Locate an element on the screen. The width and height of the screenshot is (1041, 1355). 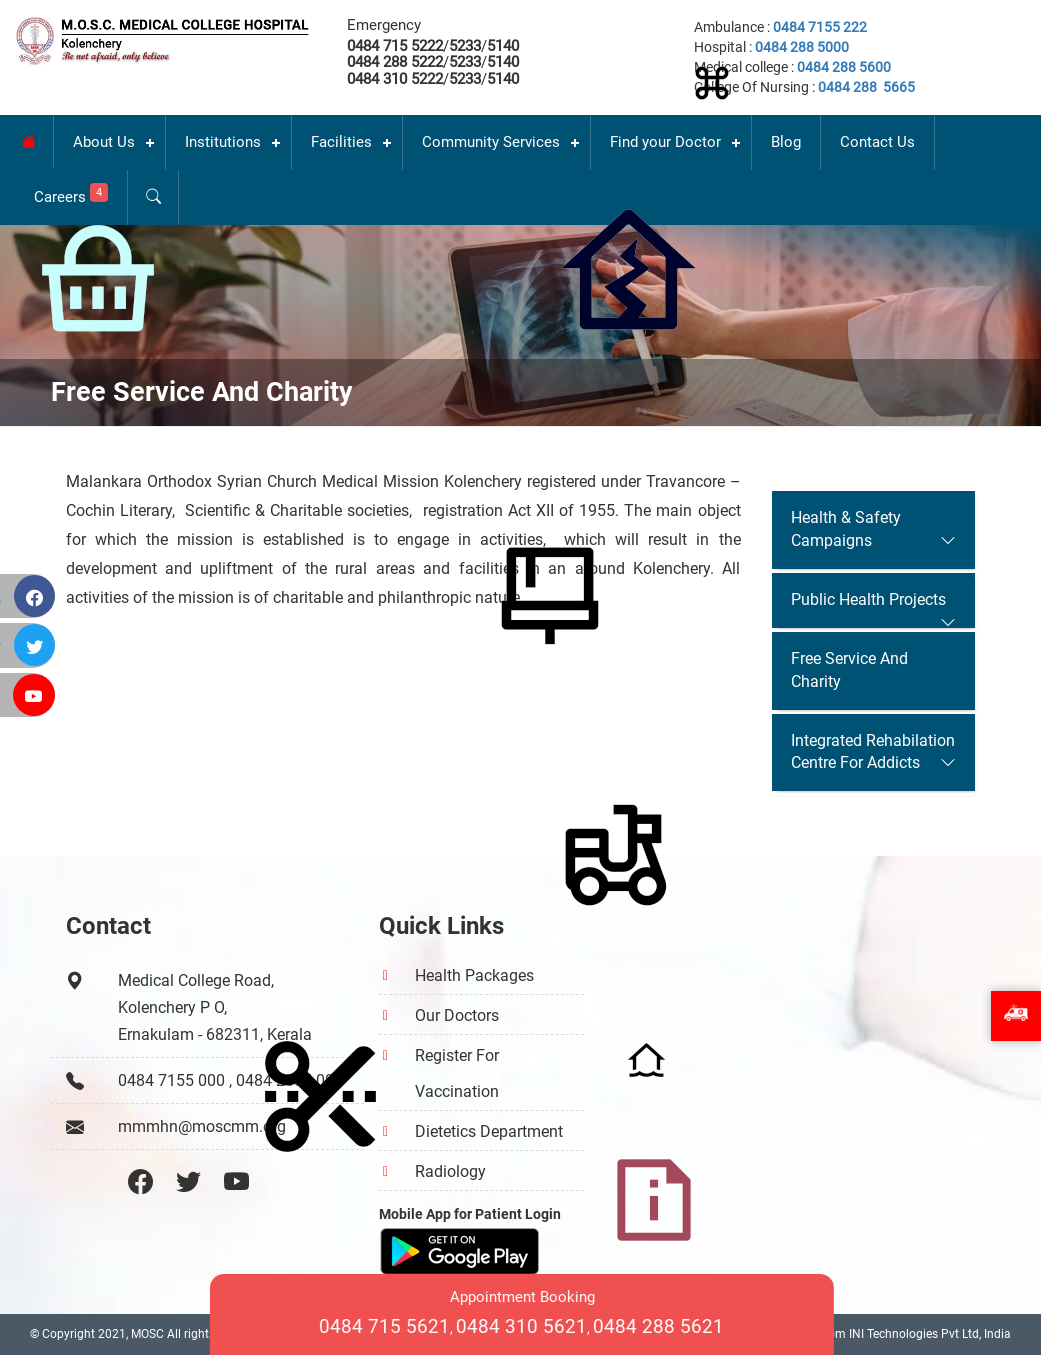
command key symbol for keyboard shortcuts is located at coordinates (712, 83).